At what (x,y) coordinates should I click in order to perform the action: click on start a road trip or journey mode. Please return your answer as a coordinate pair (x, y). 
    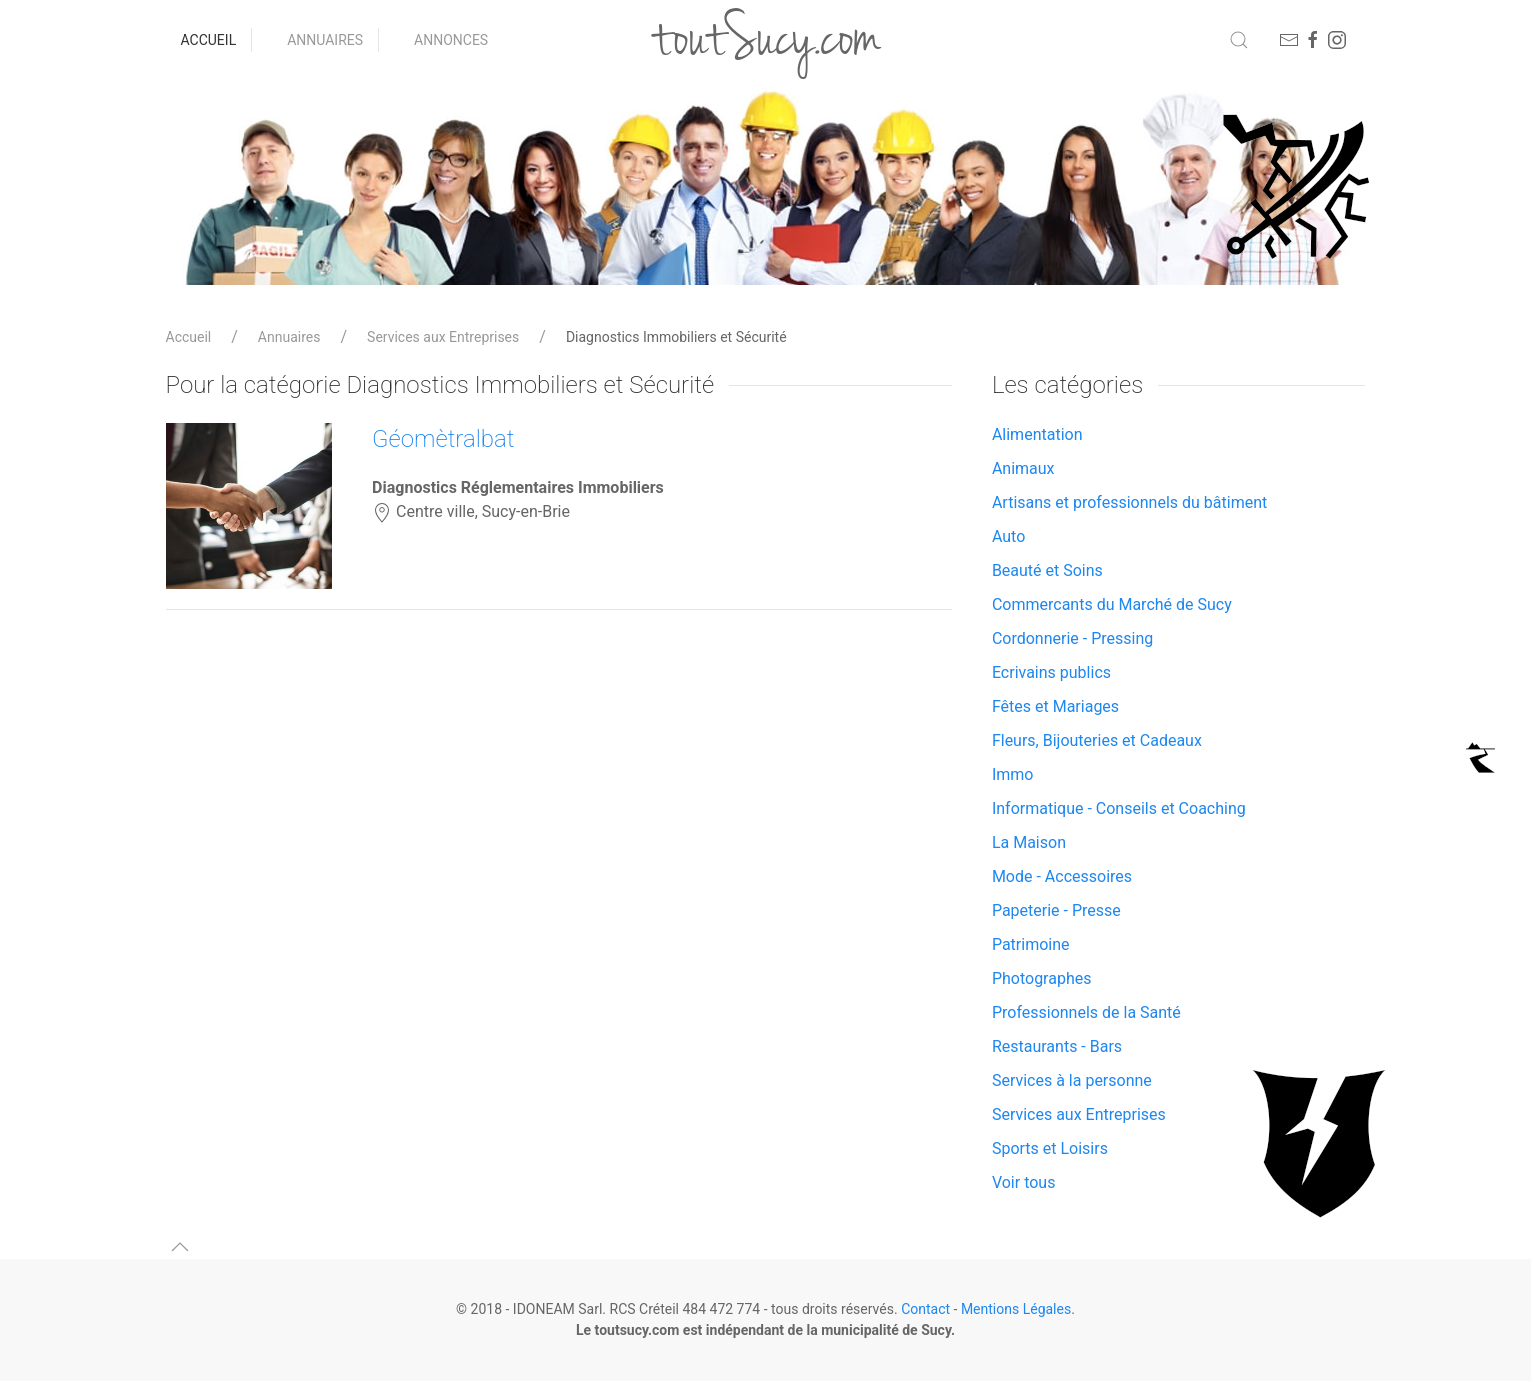
    Looking at the image, I should click on (1480, 757).